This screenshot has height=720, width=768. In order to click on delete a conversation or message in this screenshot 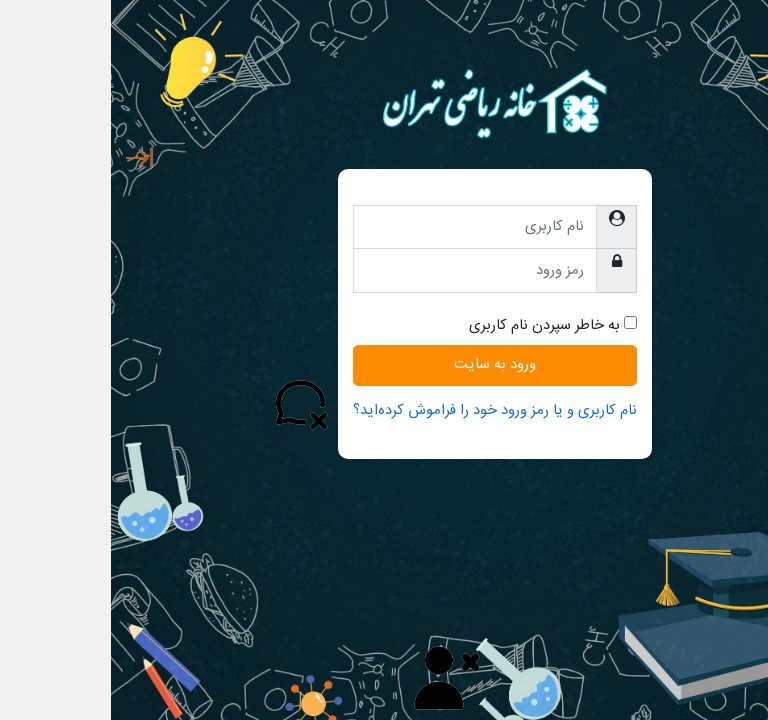, I will do `click(300, 402)`.